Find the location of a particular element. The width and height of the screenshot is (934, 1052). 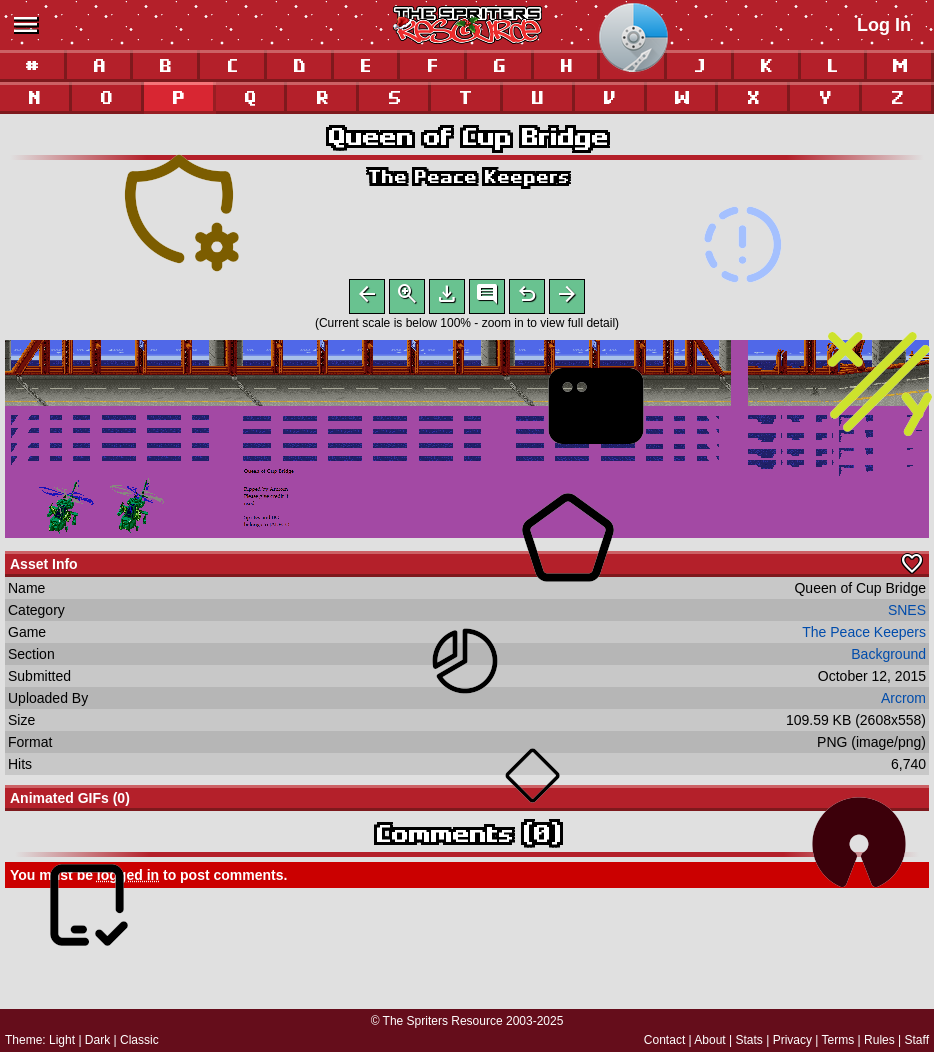

indicates open source software or project is located at coordinates (859, 844).